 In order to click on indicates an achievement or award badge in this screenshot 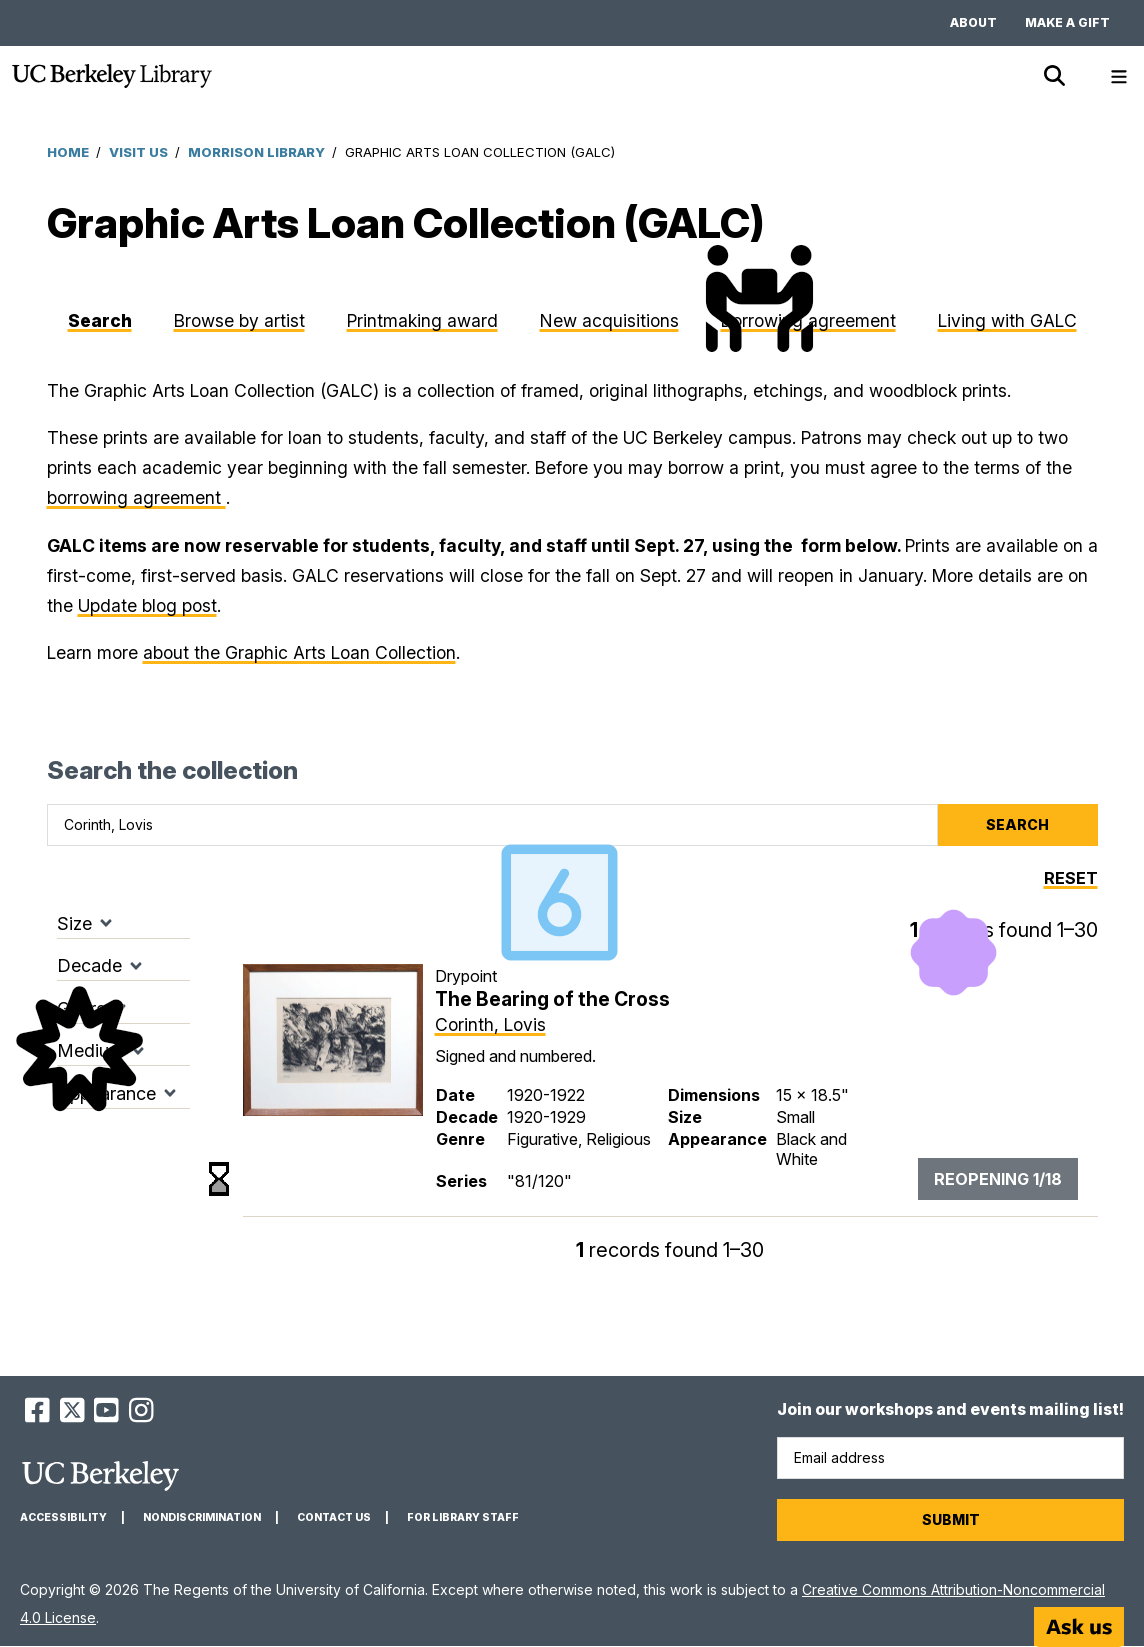, I will do `click(953, 952)`.